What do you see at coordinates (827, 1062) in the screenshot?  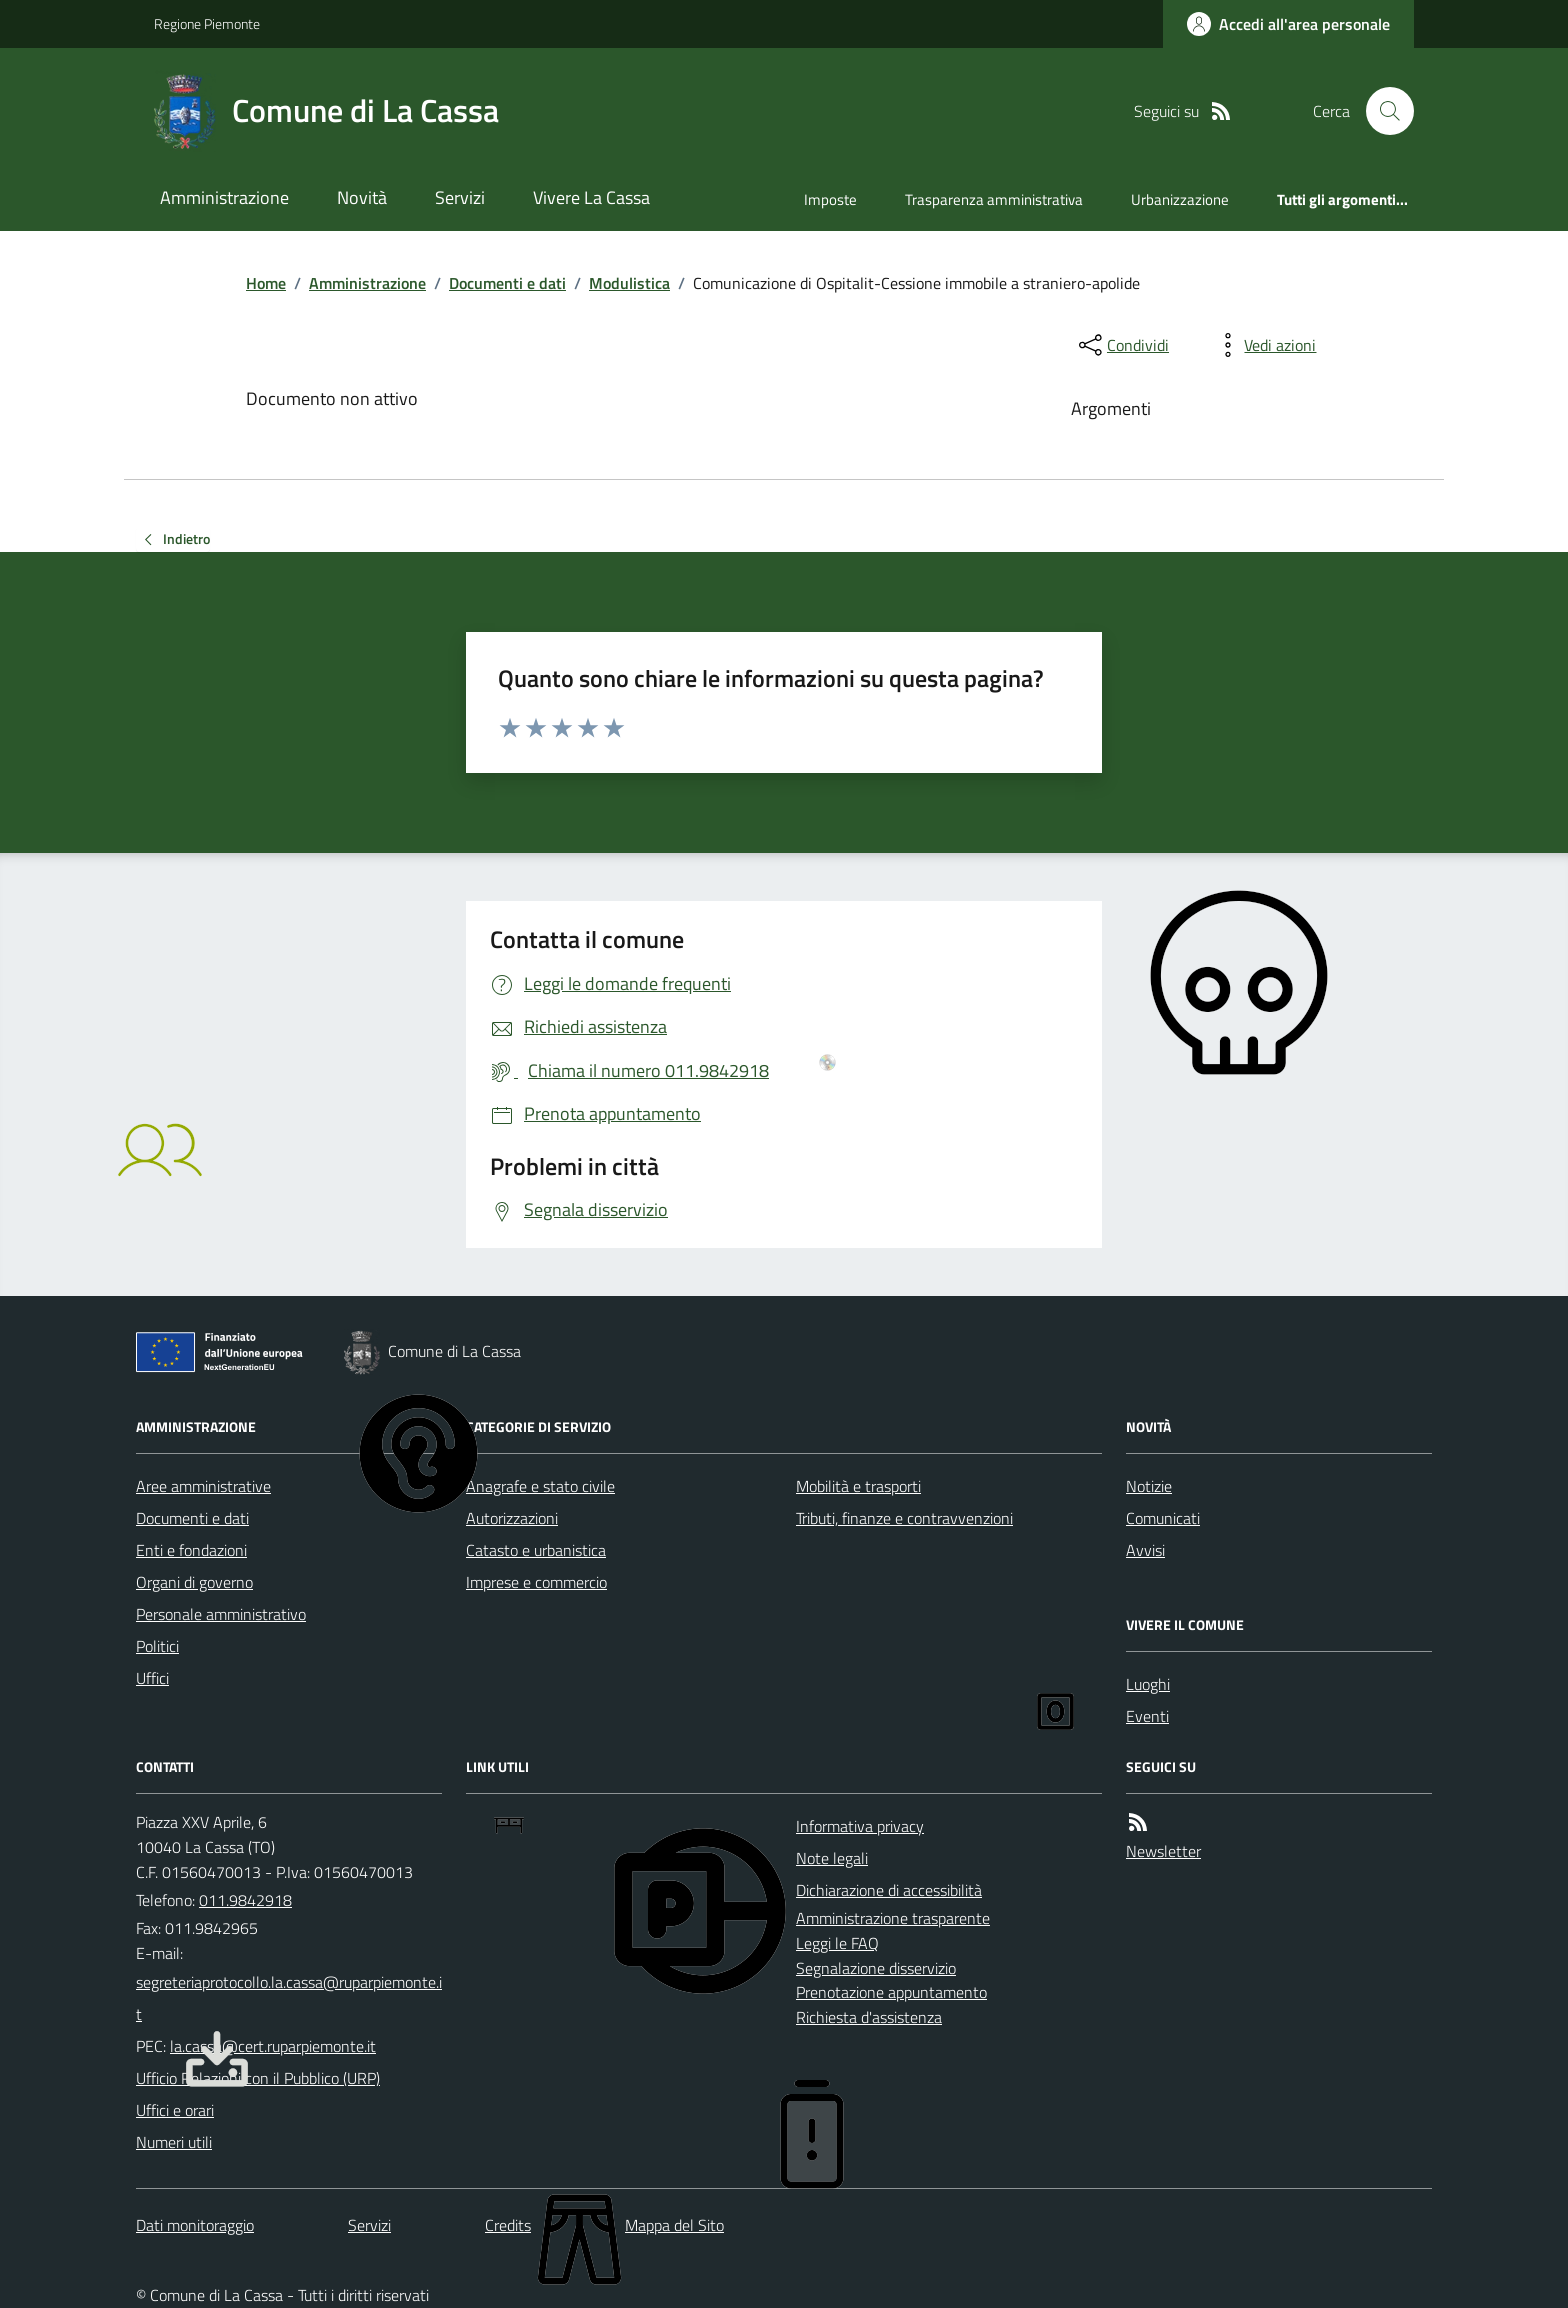 I see `a CD-R disc available for burning or writing data` at bounding box center [827, 1062].